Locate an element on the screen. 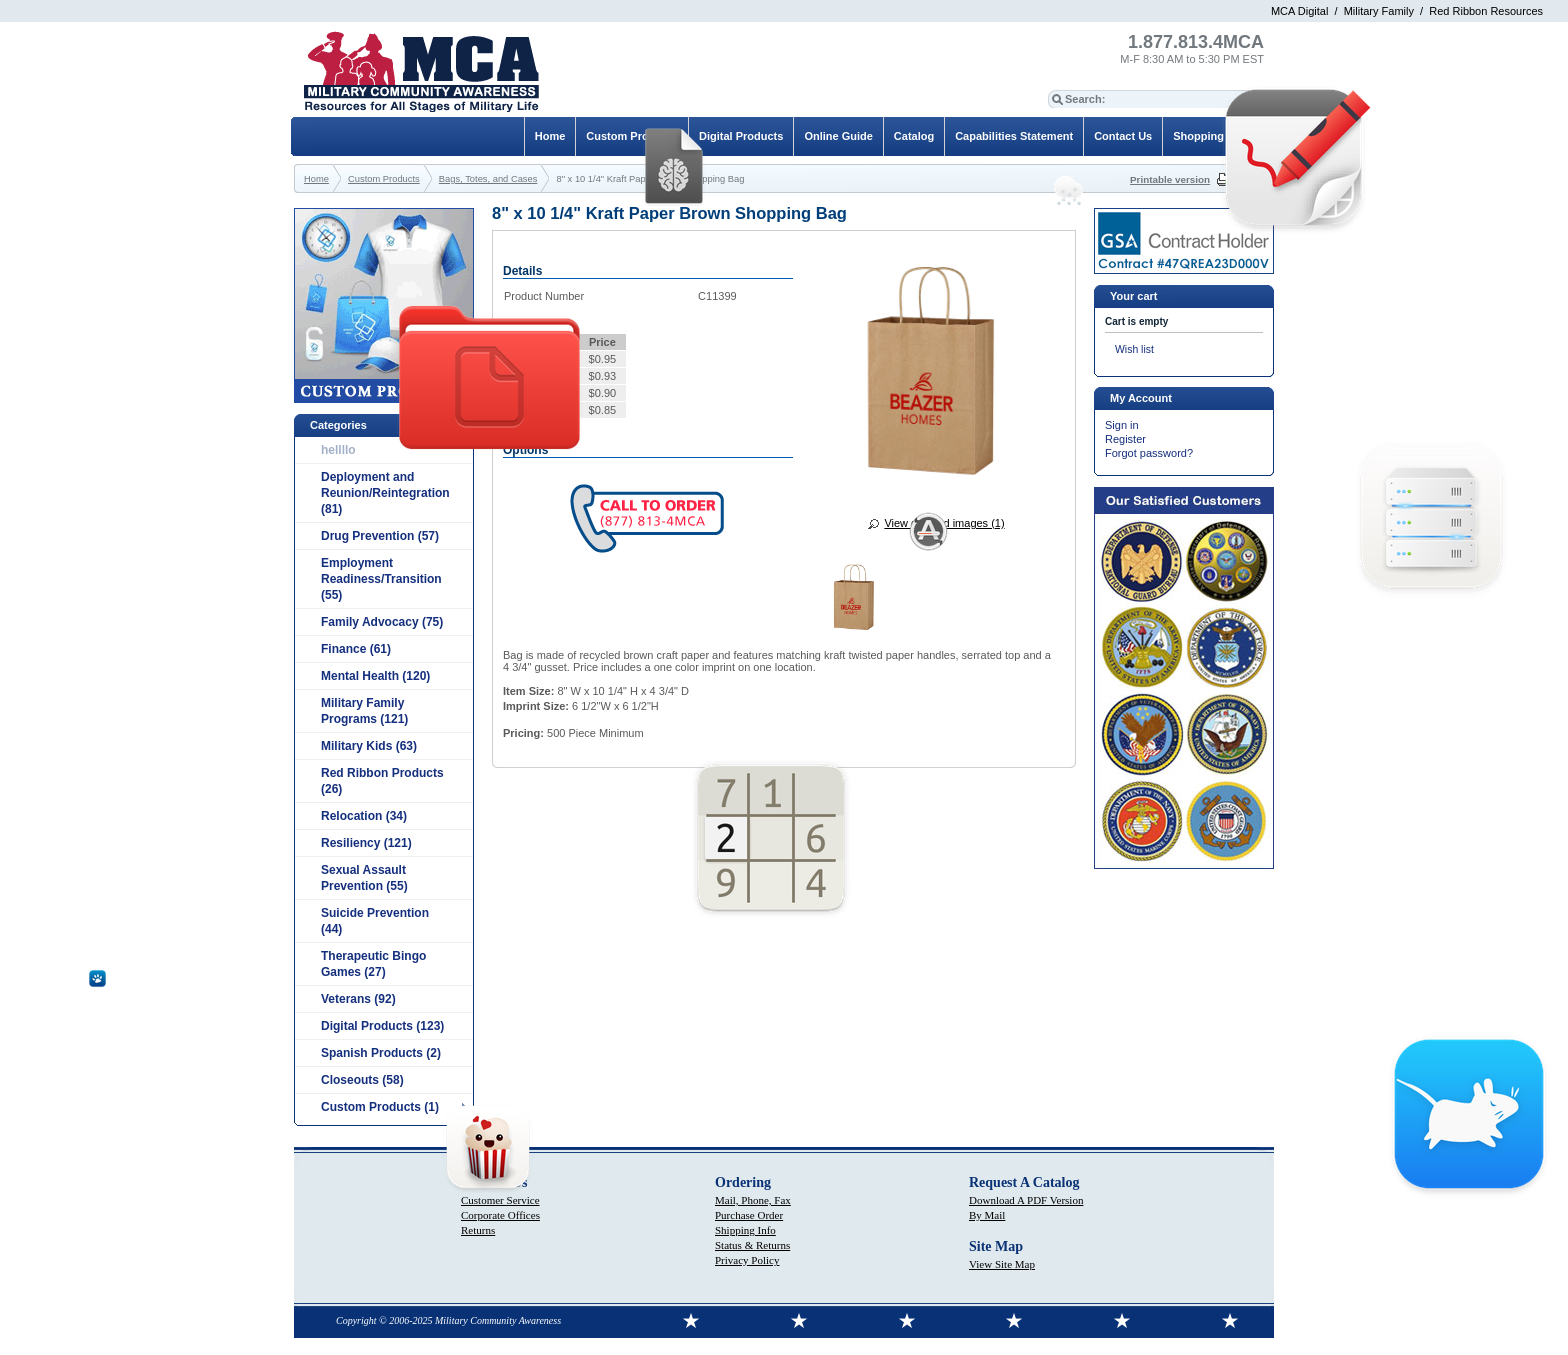  a DICOM medical imaging file is located at coordinates (674, 166).